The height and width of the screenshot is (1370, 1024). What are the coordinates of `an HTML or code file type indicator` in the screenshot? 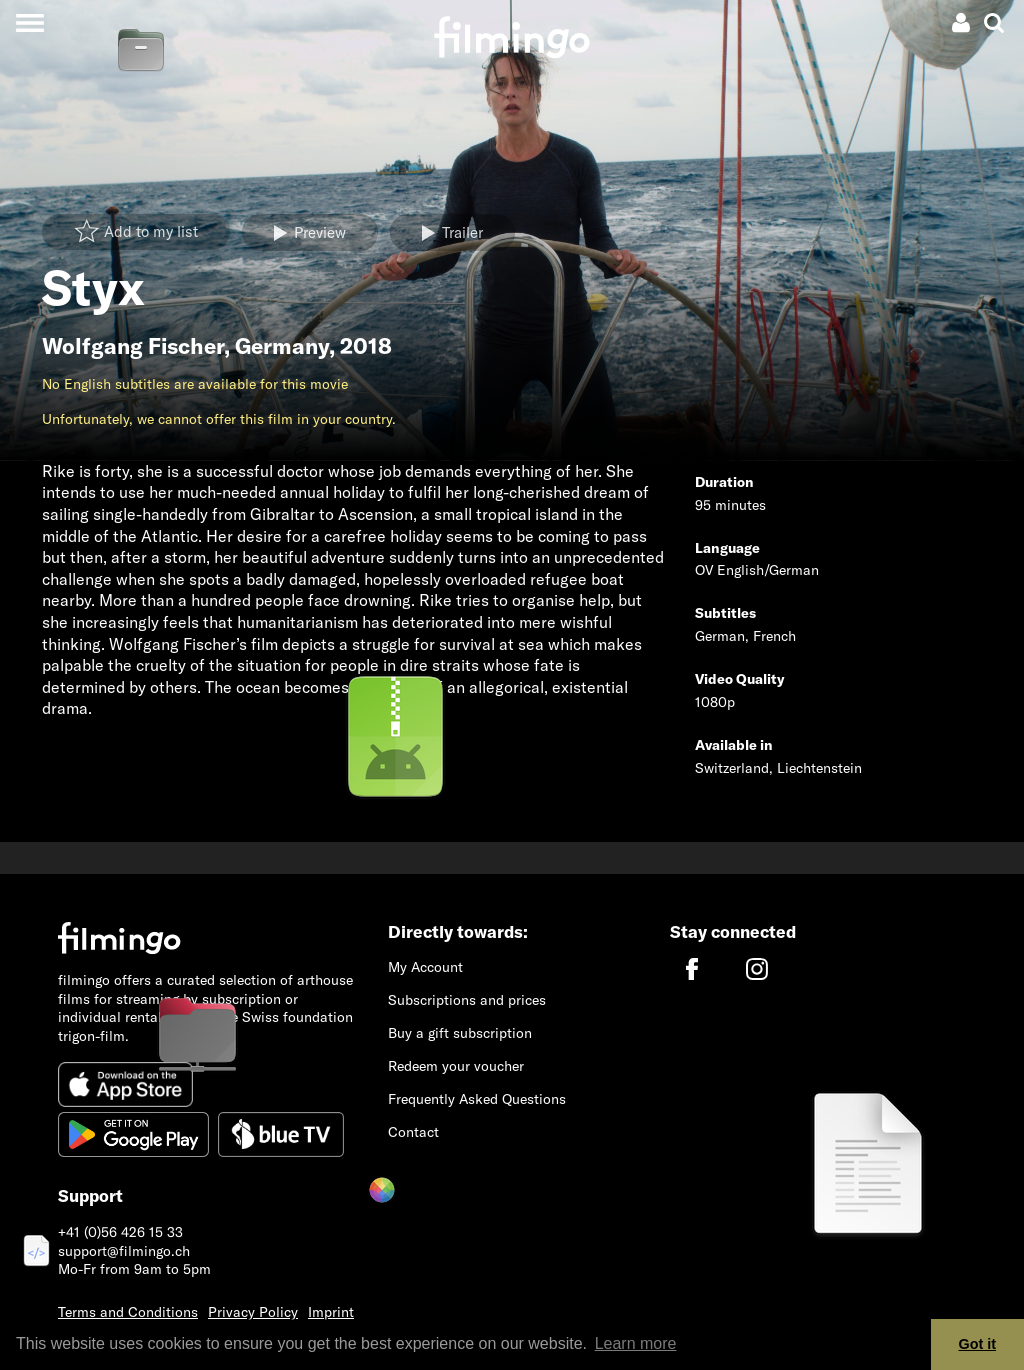 It's located at (36, 1250).